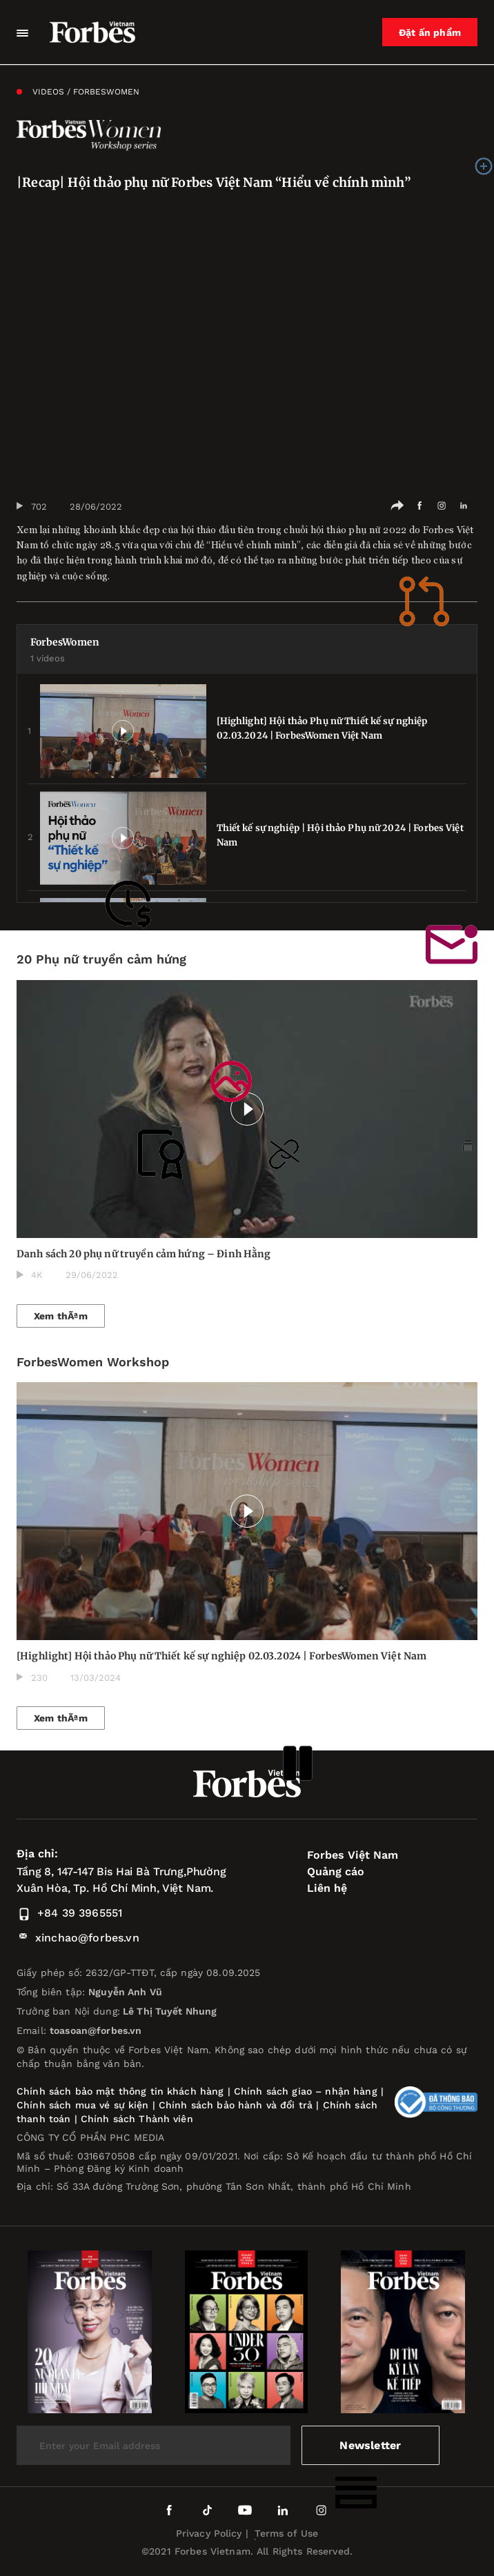 The image size is (494, 2576). Describe the element at coordinates (231, 1081) in the screenshot. I see `view photo gallery` at that location.